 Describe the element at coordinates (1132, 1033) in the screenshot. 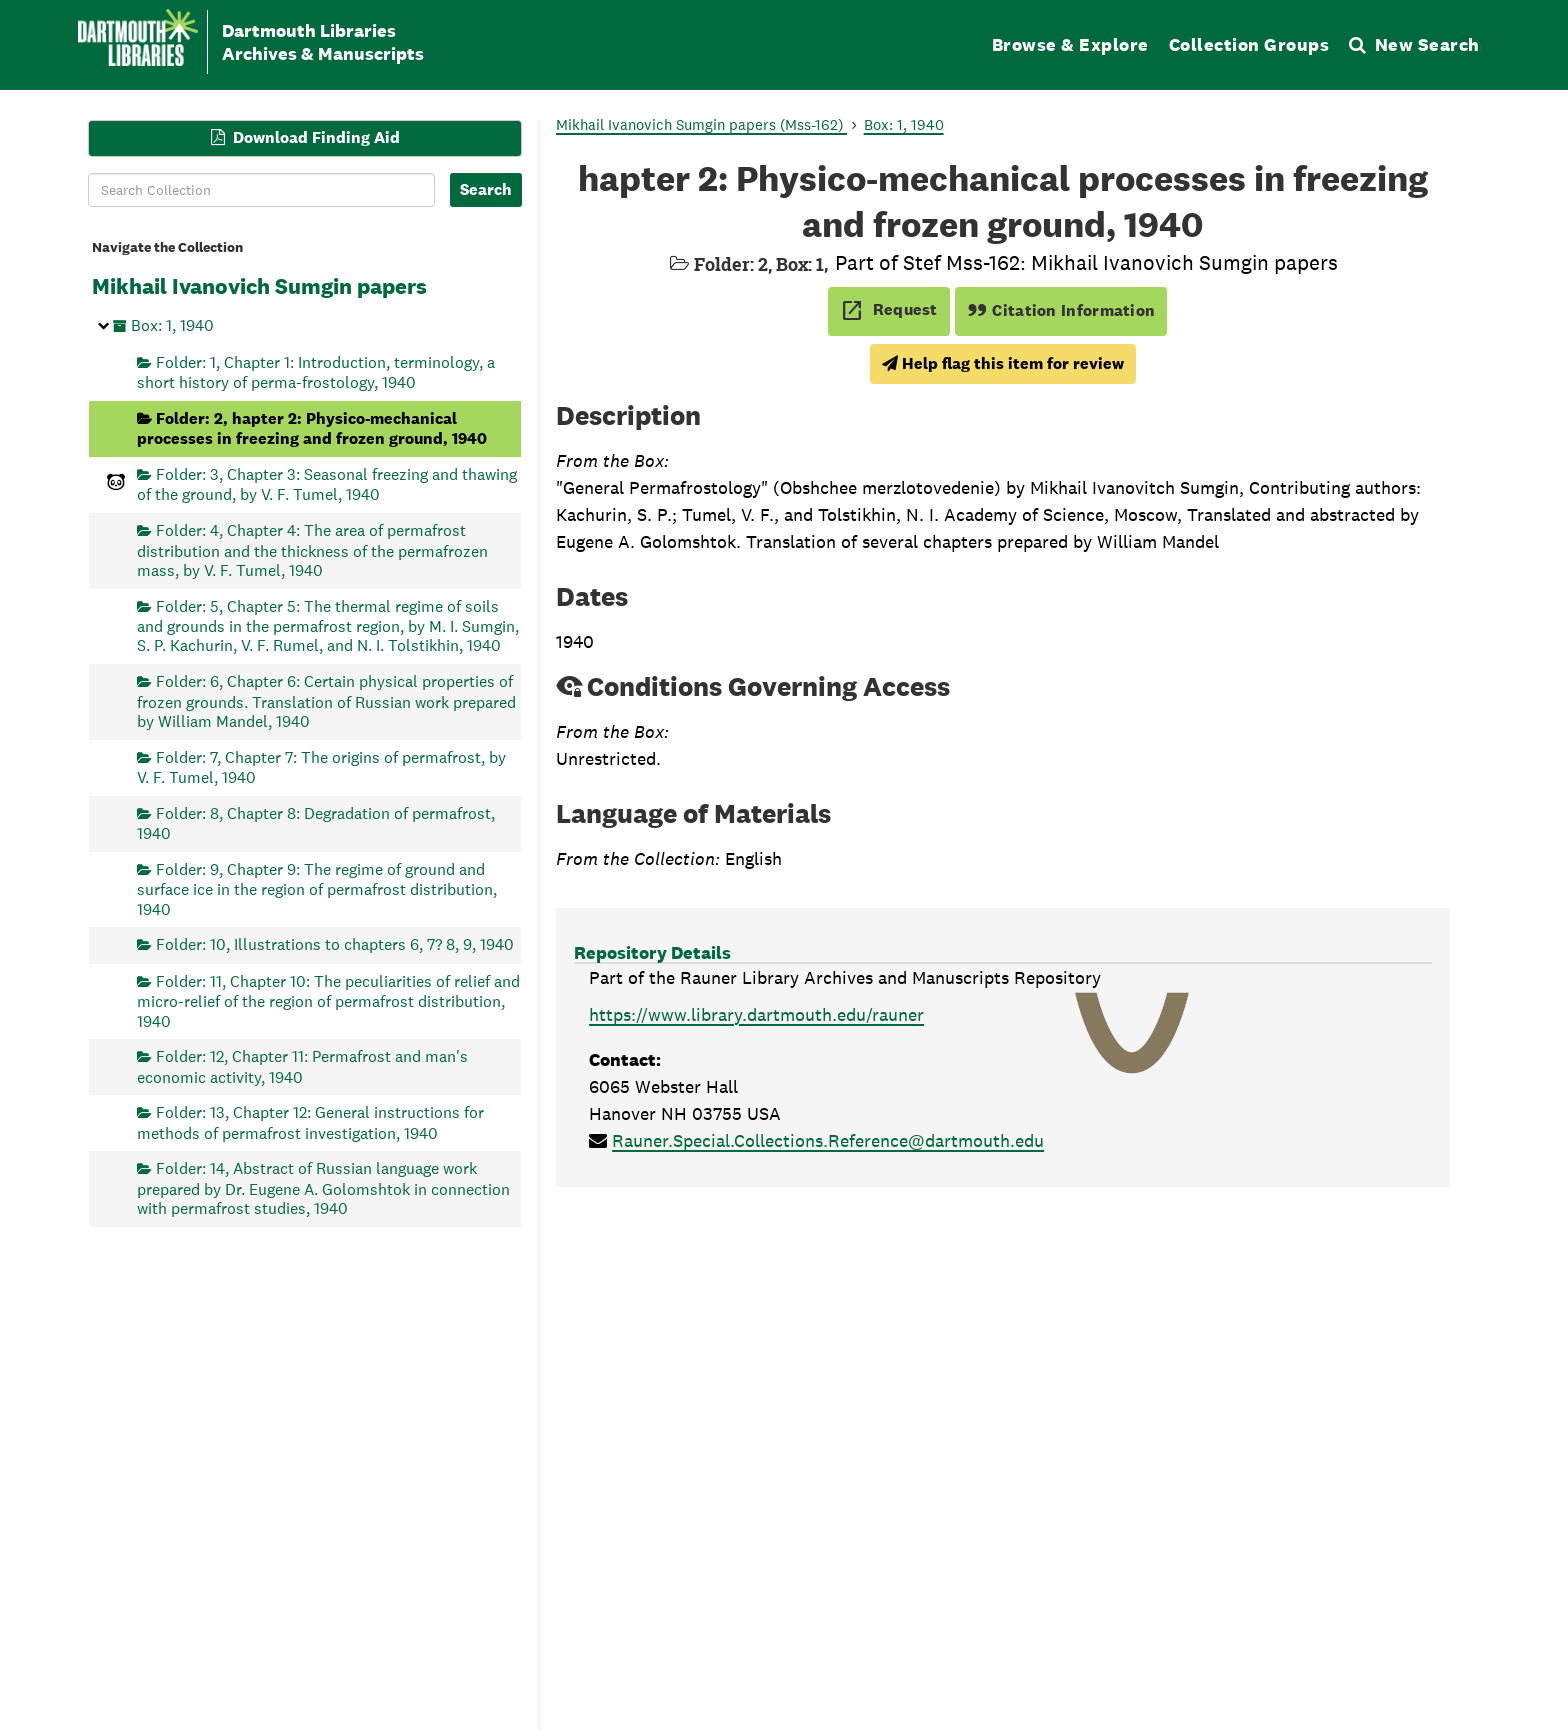

I see `visit the voelkner website or store` at that location.